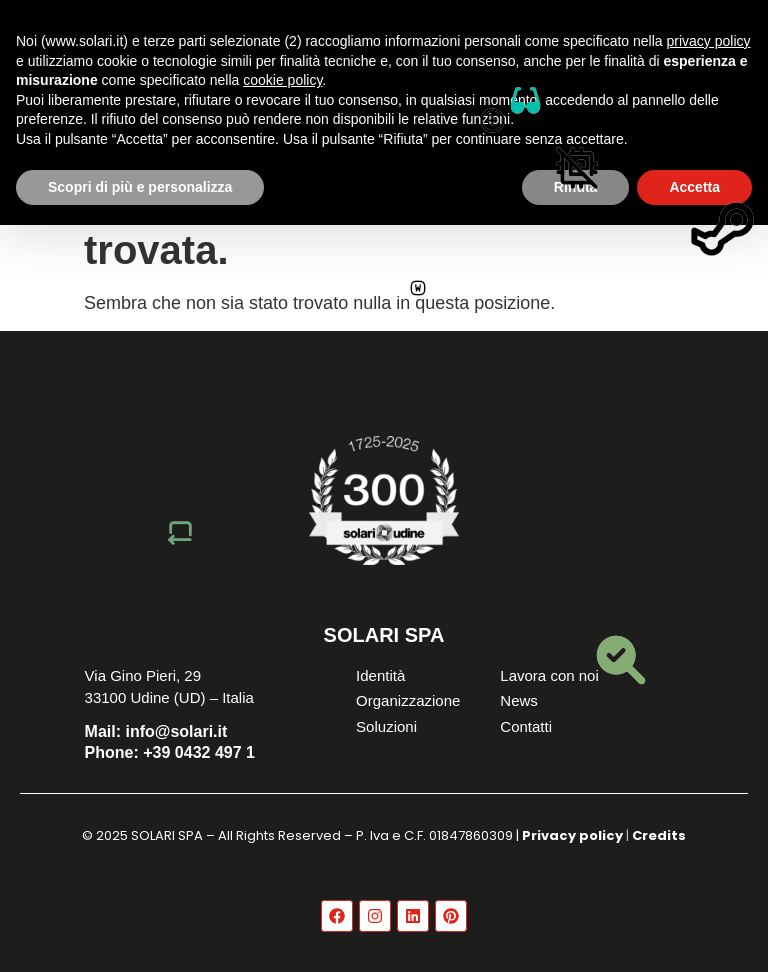  What do you see at coordinates (525, 100) in the screenshot?
I see `enable reading mode` at bounding box center [525, 100].